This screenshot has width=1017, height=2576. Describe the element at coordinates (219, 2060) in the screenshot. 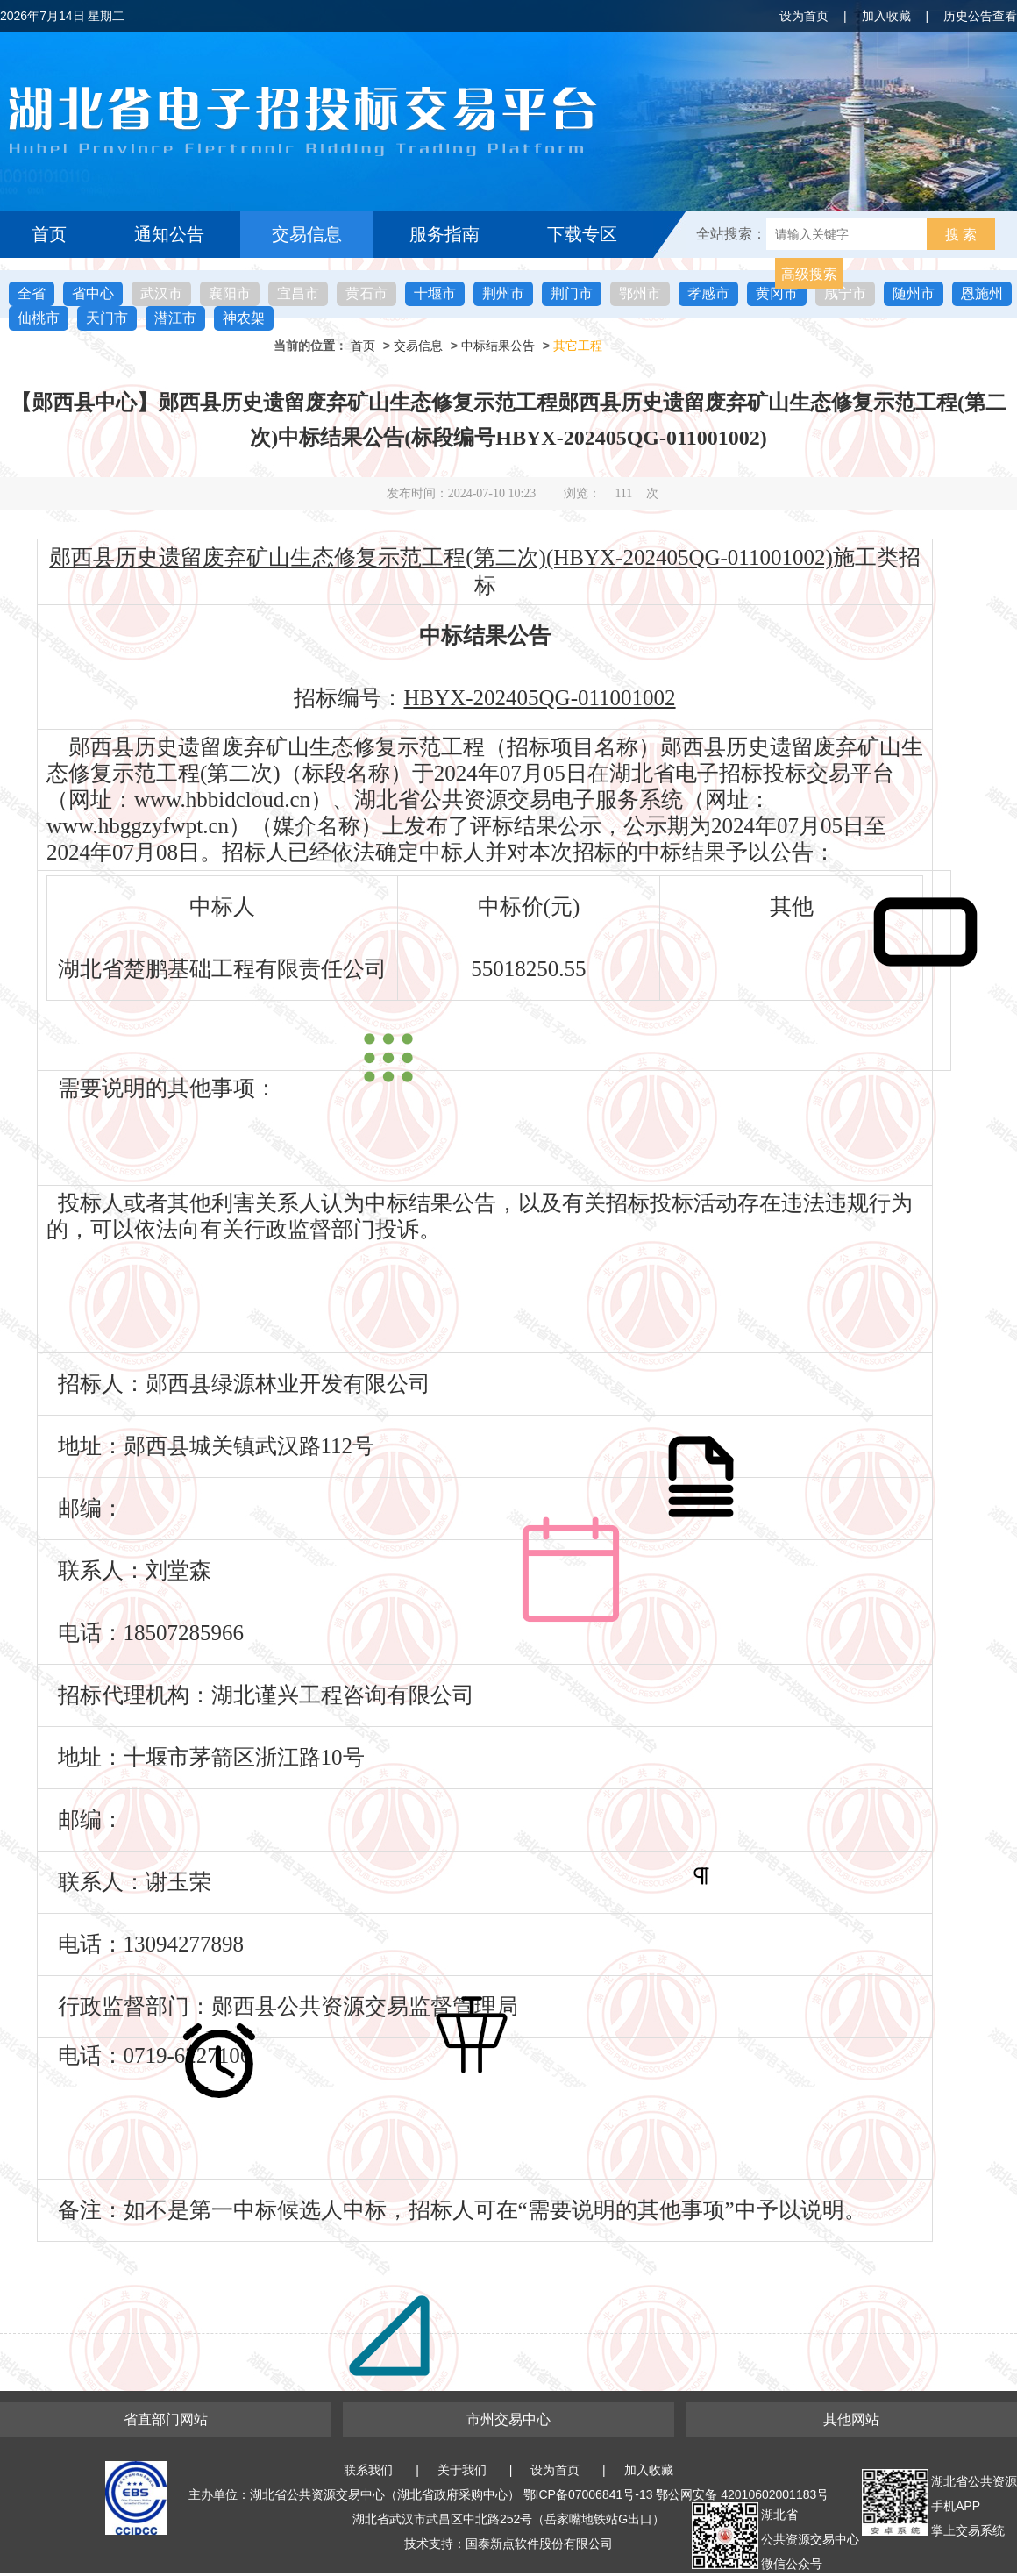

I see `set or view alarms` at that location.